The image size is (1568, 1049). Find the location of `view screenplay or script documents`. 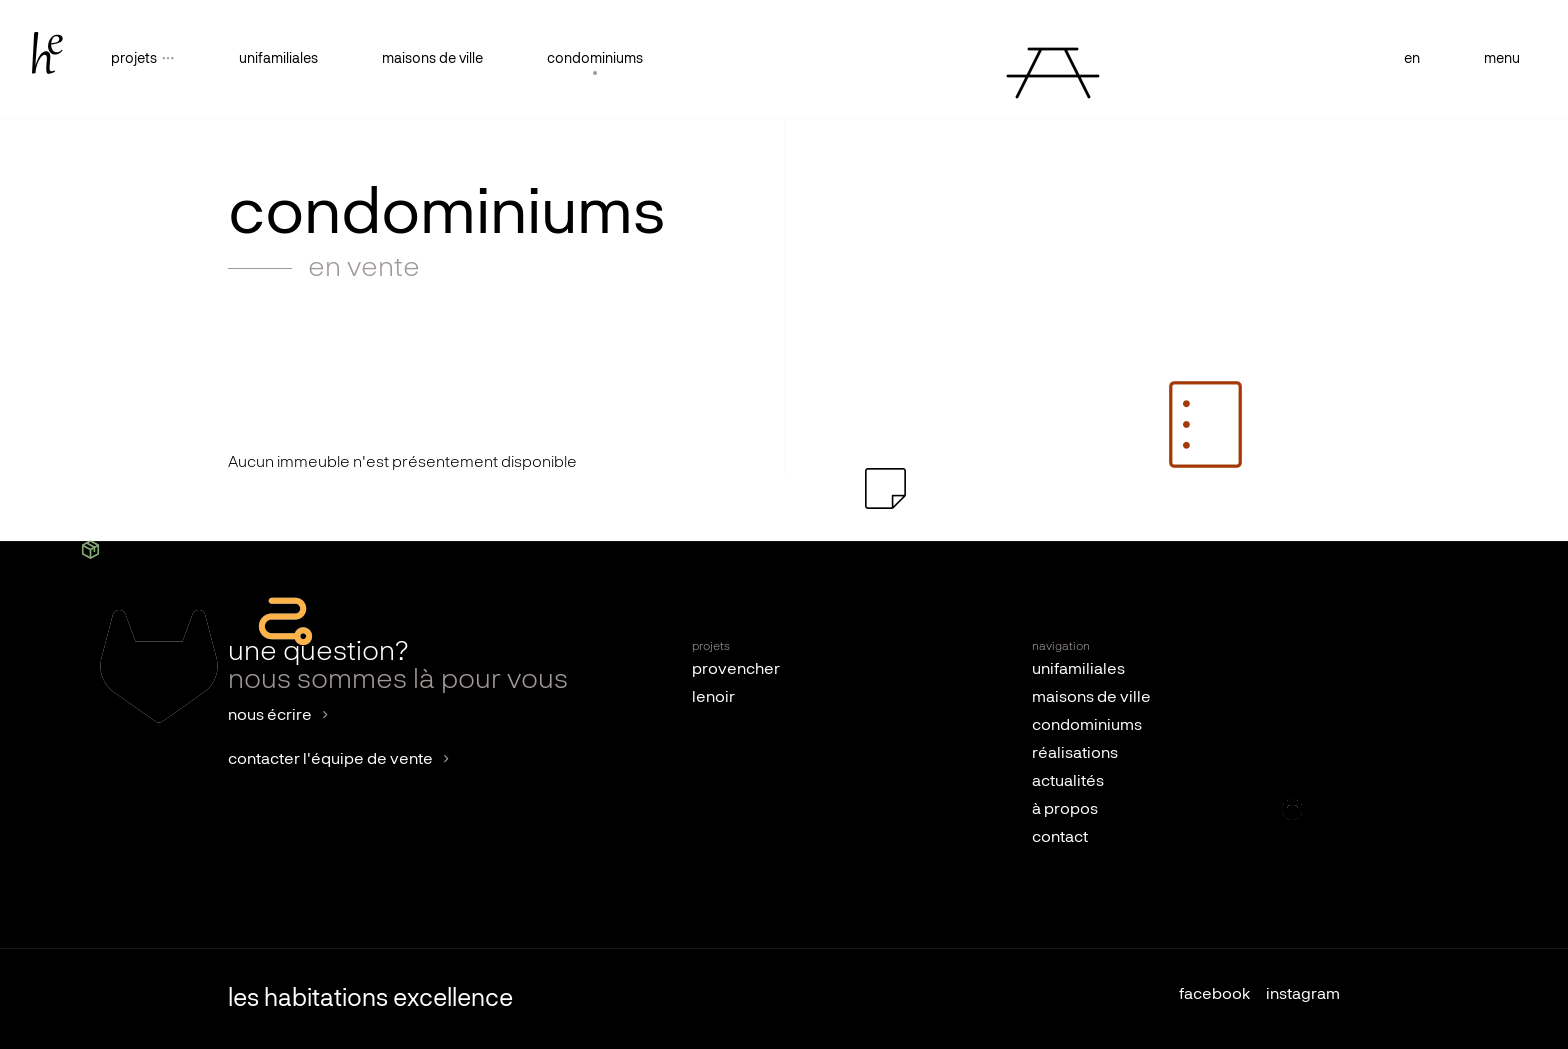

view screenplay or script documents is located at coordinates (1205, 424).